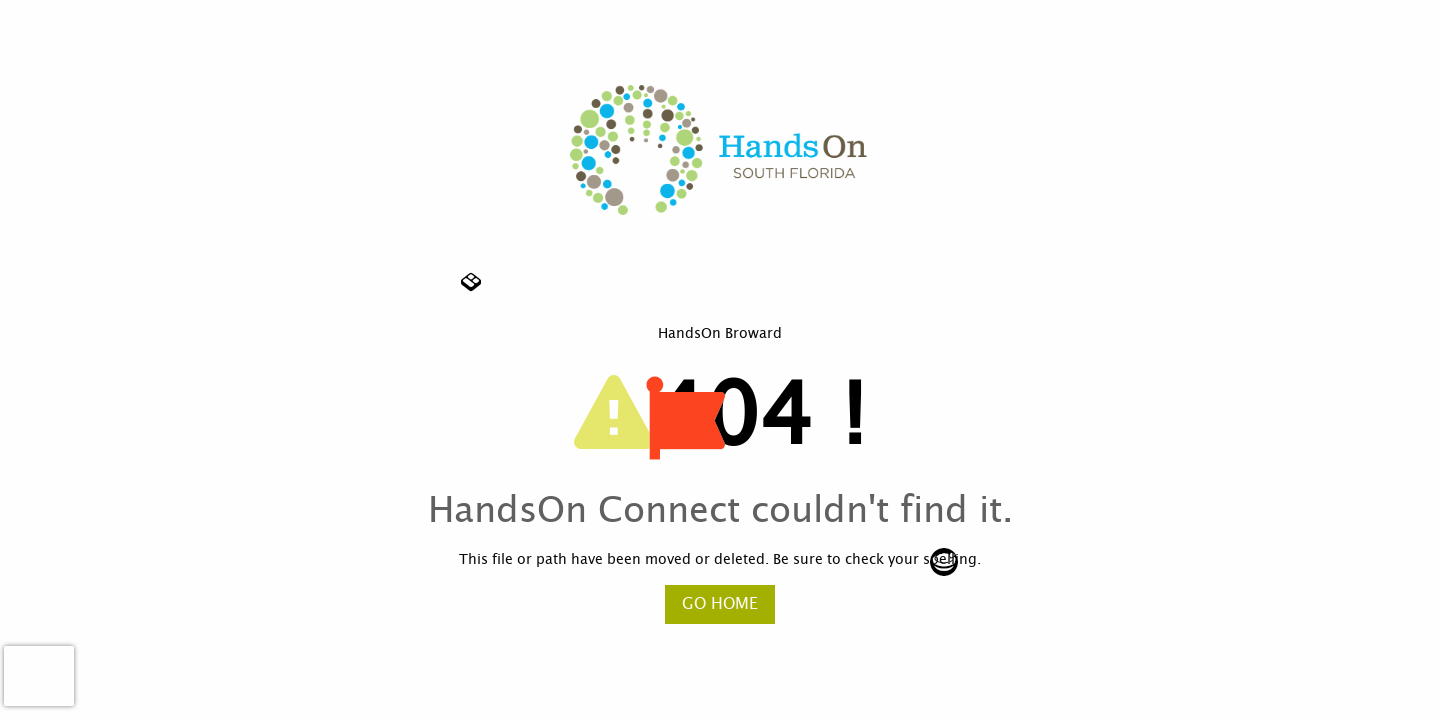  What do you see at coordinates (471, 282) in the screenshot?
I see `open the bento app` at bounding box center [471, 282].